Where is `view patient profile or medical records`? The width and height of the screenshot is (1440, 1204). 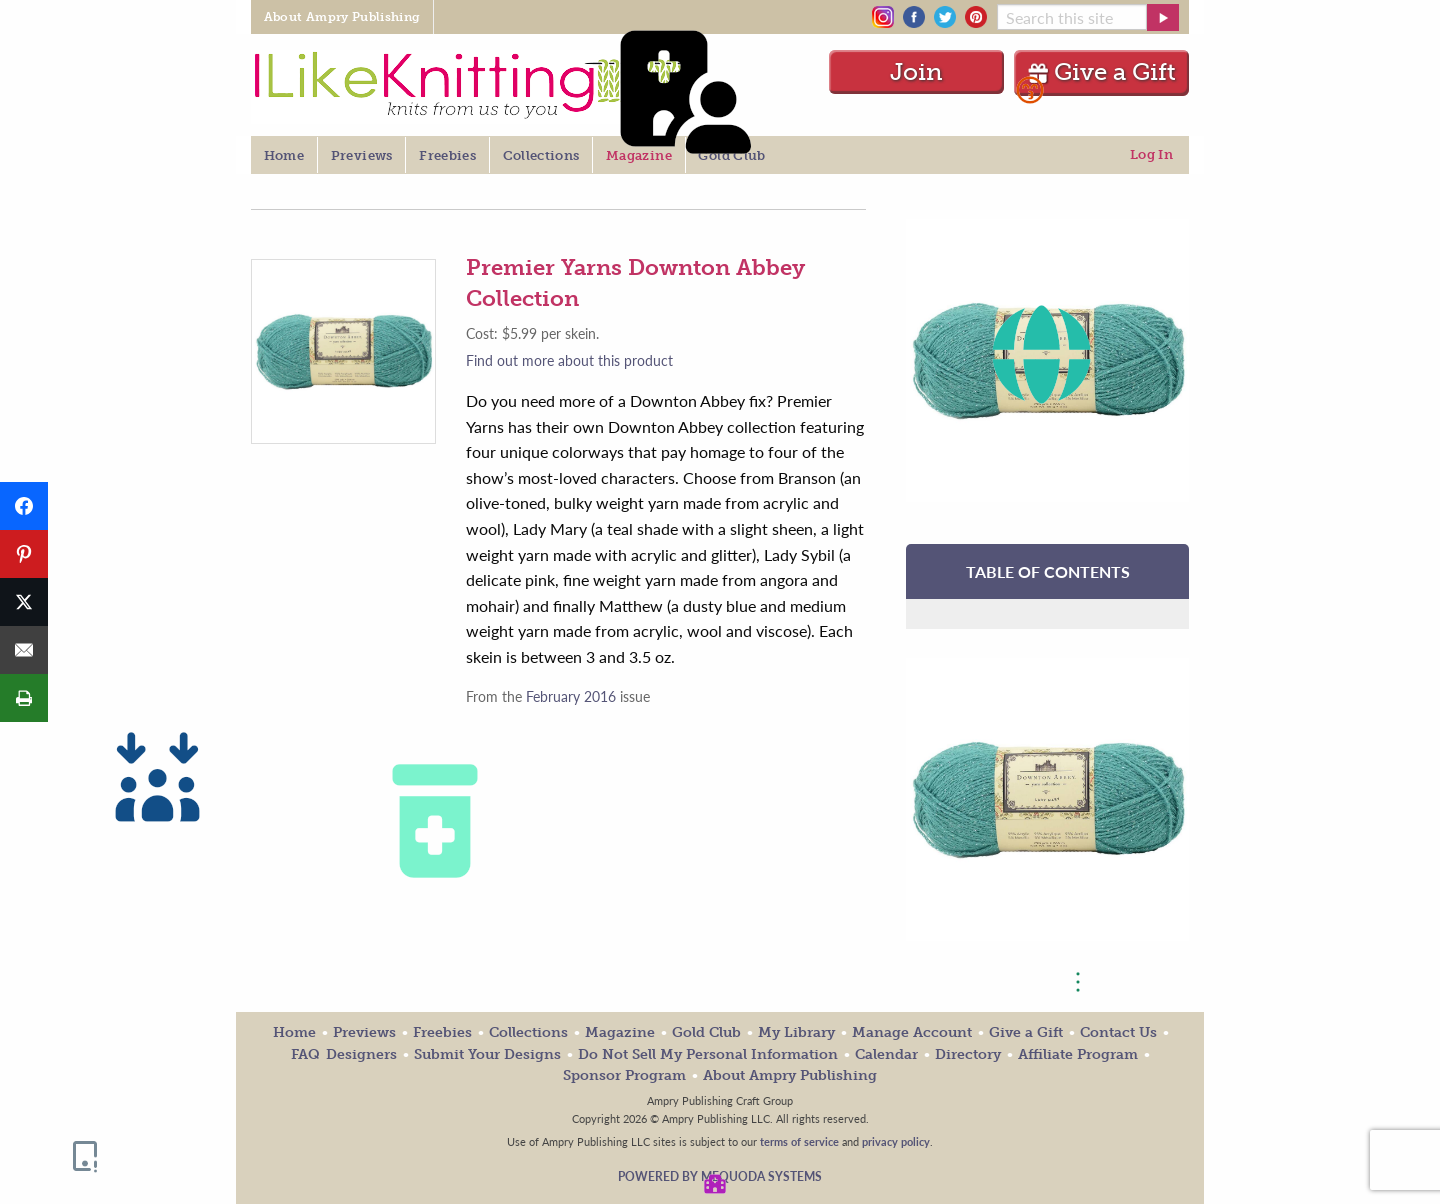 view patient profile or medical records is located at coordinates (678, 88).